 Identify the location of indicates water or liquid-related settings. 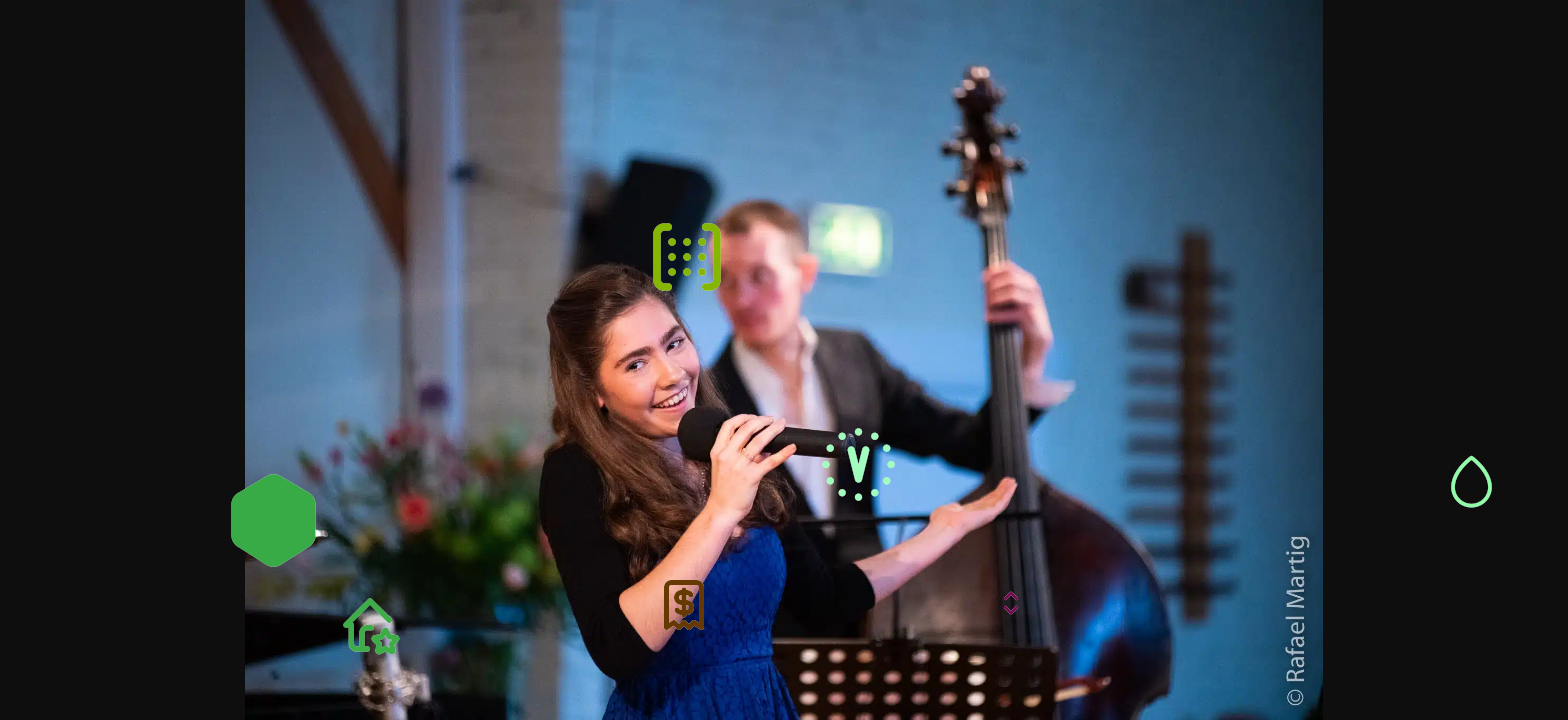
(1471, 483).